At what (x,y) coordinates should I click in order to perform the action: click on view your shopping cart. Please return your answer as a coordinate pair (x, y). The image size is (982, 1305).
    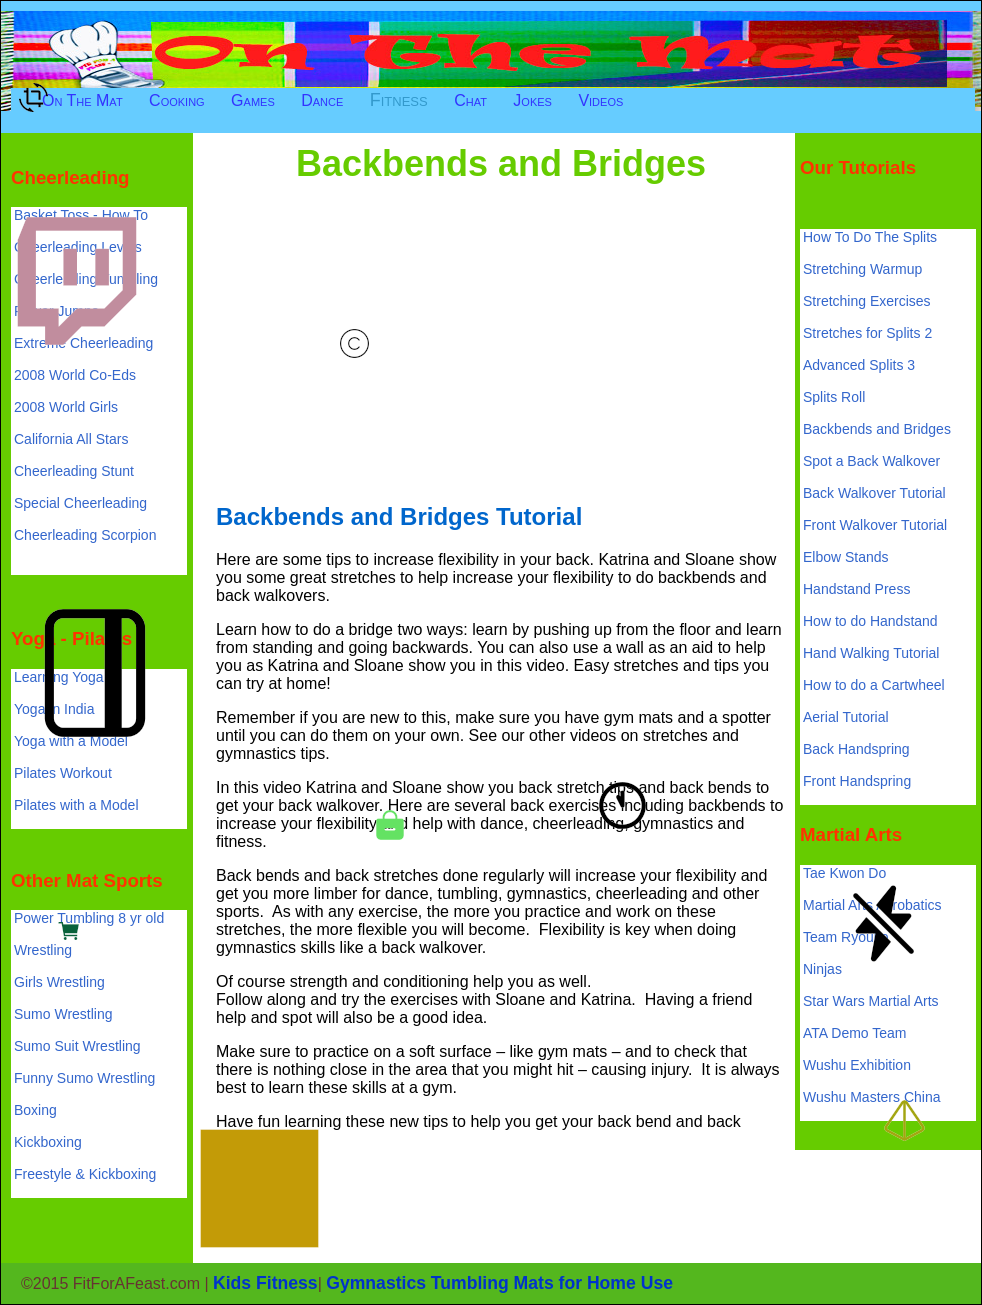
    Looking at the image, I should click on (69, 931).